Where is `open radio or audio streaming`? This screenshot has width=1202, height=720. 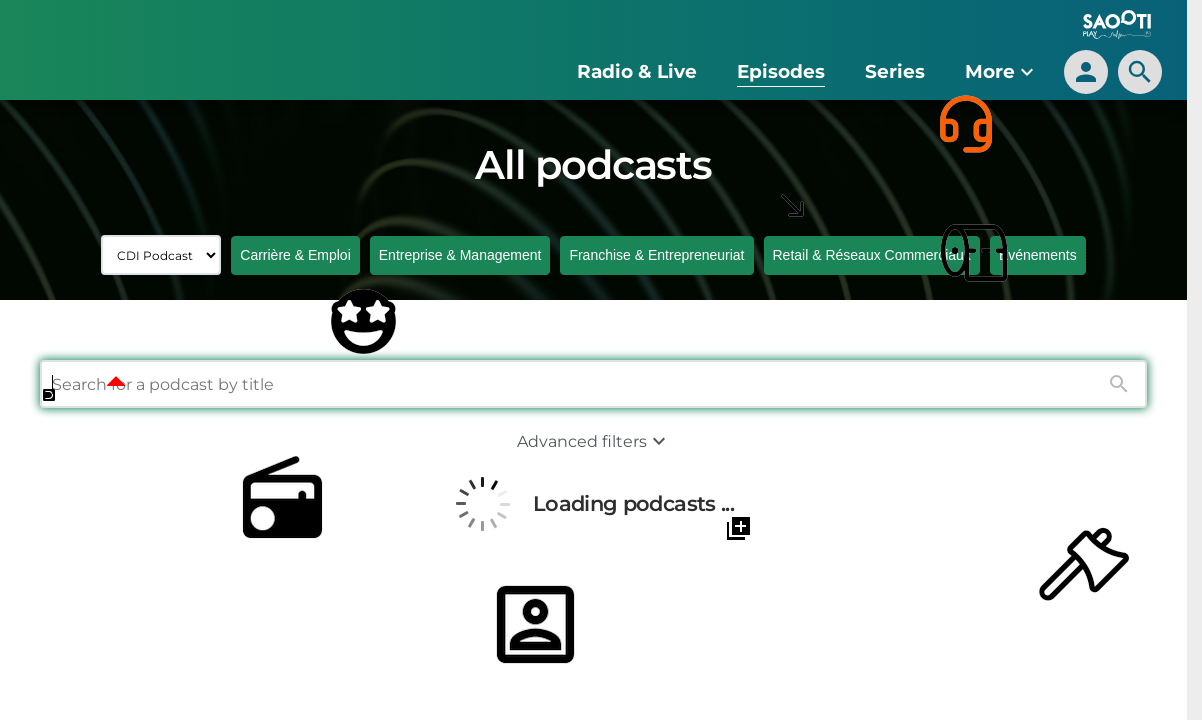 open radio or audio streaming is located at coordinates (282, 498).